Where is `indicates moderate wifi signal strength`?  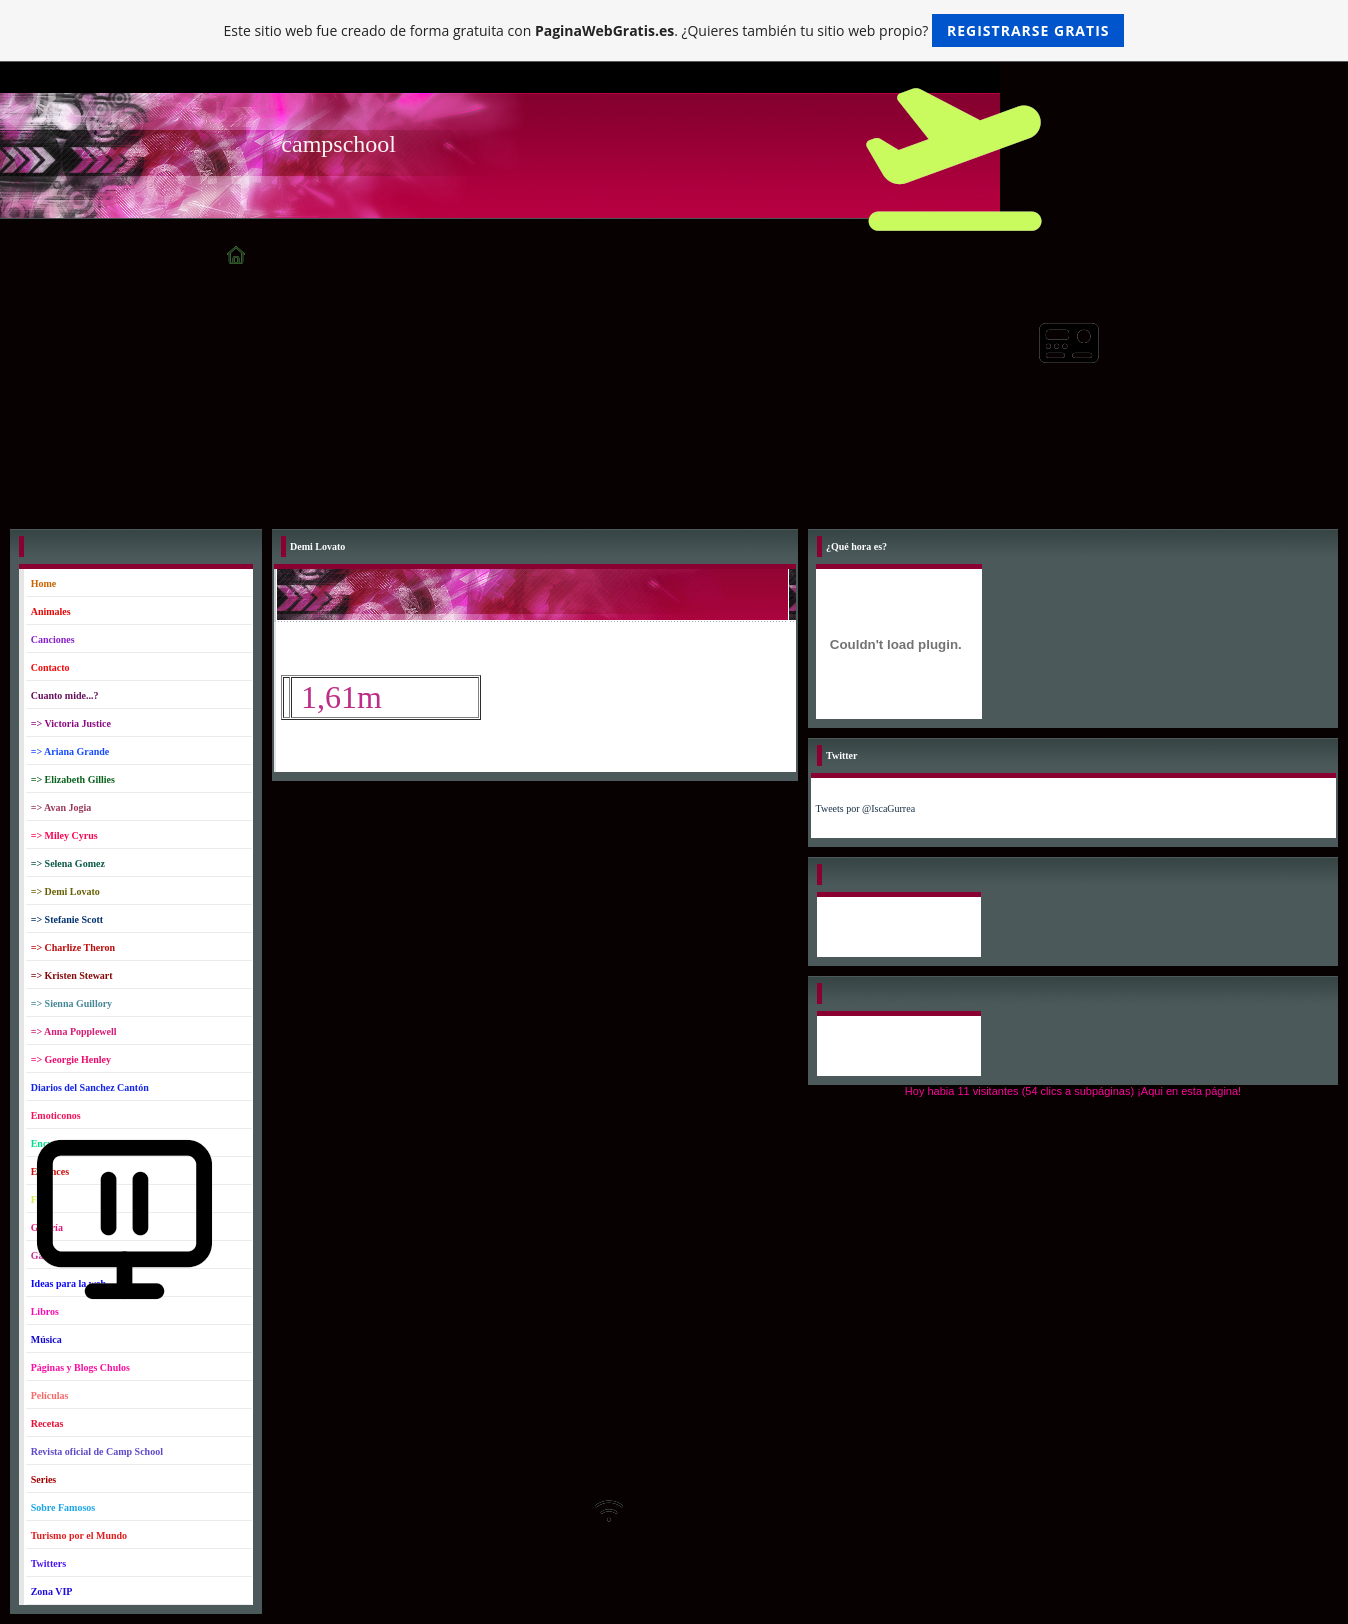 indicates moderate wifi signal strength is located at coordinates (609, 1506).